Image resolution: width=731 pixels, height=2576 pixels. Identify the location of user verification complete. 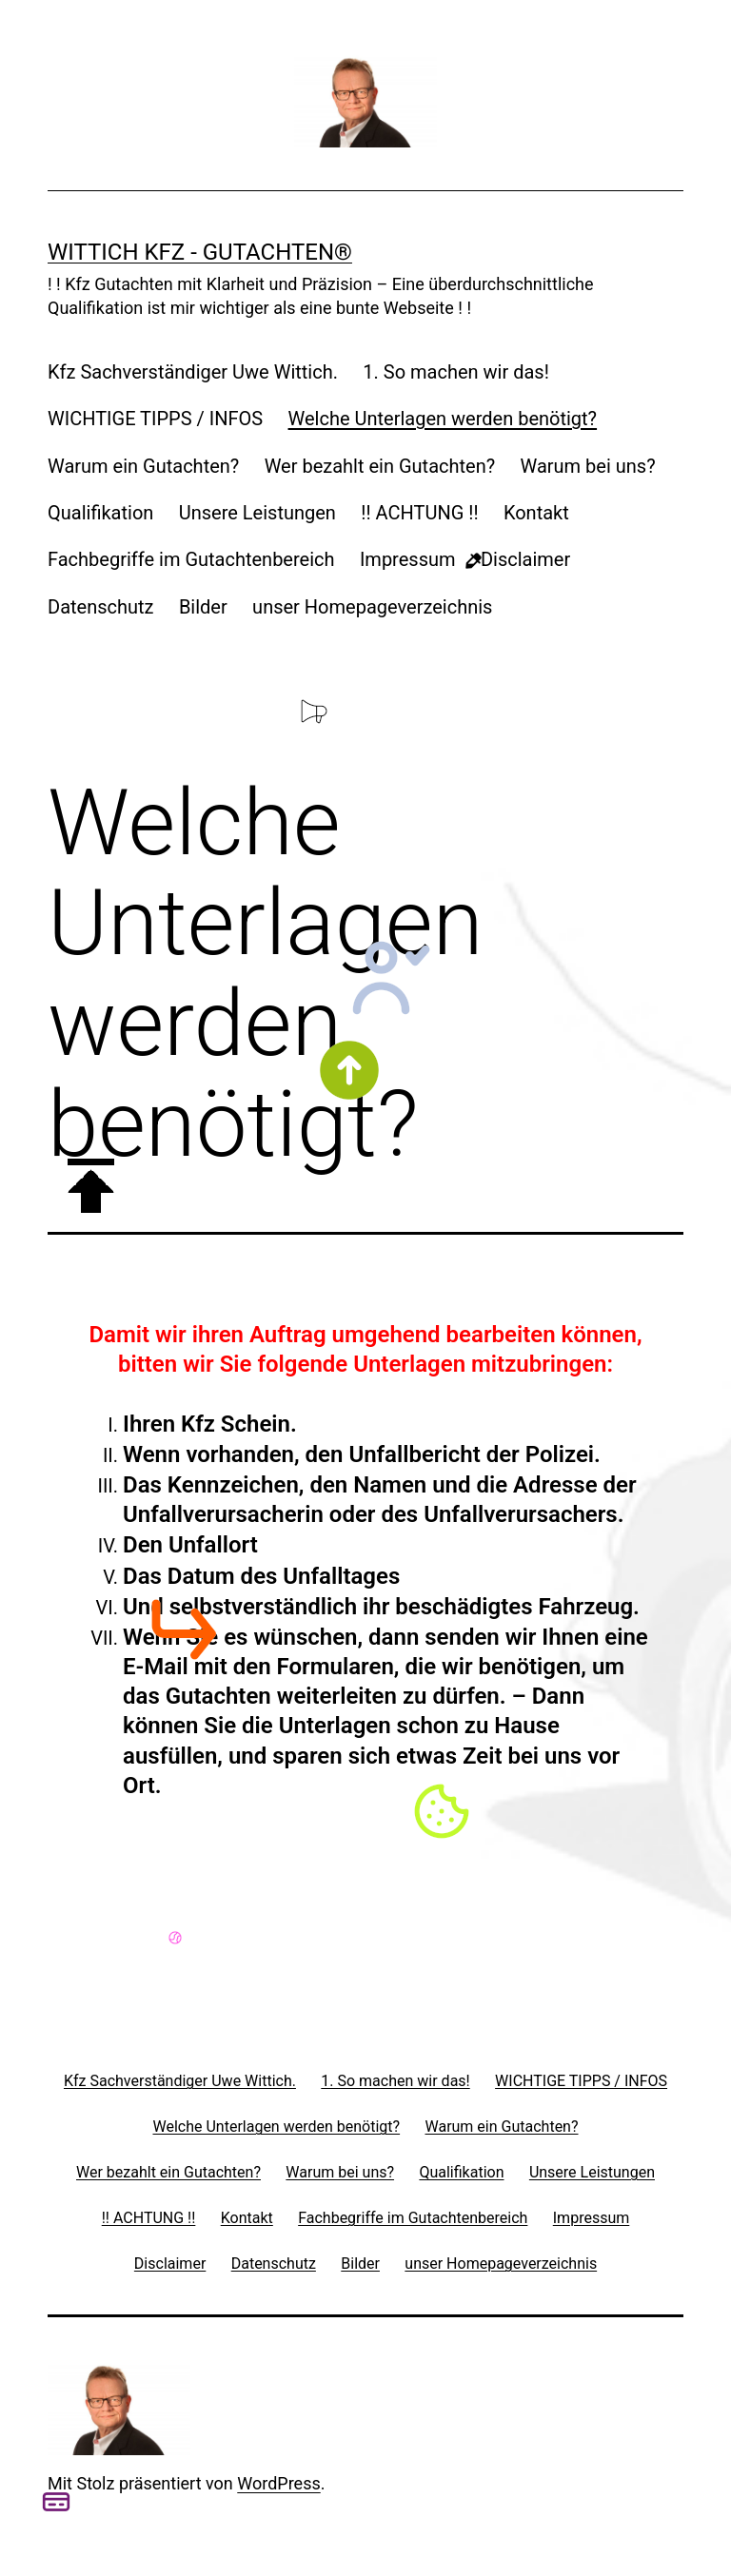
(389, 978).